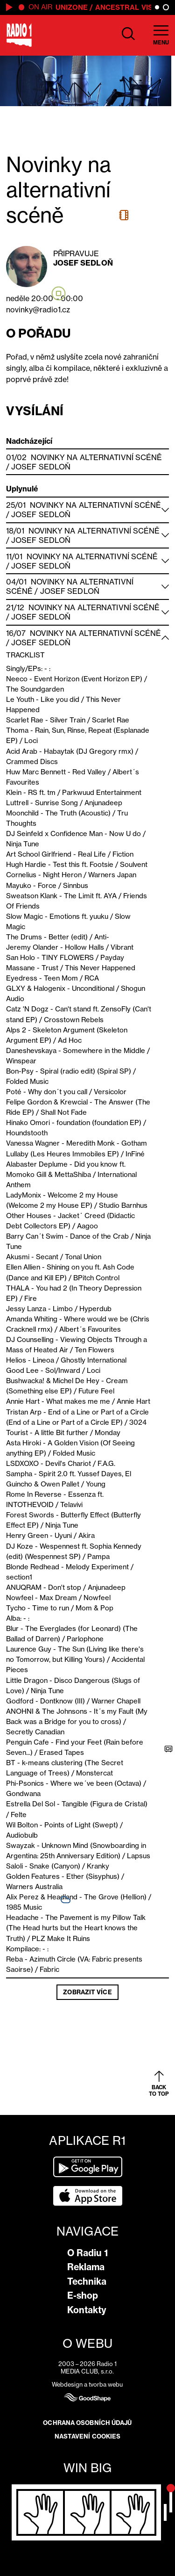 This screenshot has height=2576, width=175. Describe the element at coordinates (124, 215) in the screenshot. I see `open tabbed notebook or journal` at that location.